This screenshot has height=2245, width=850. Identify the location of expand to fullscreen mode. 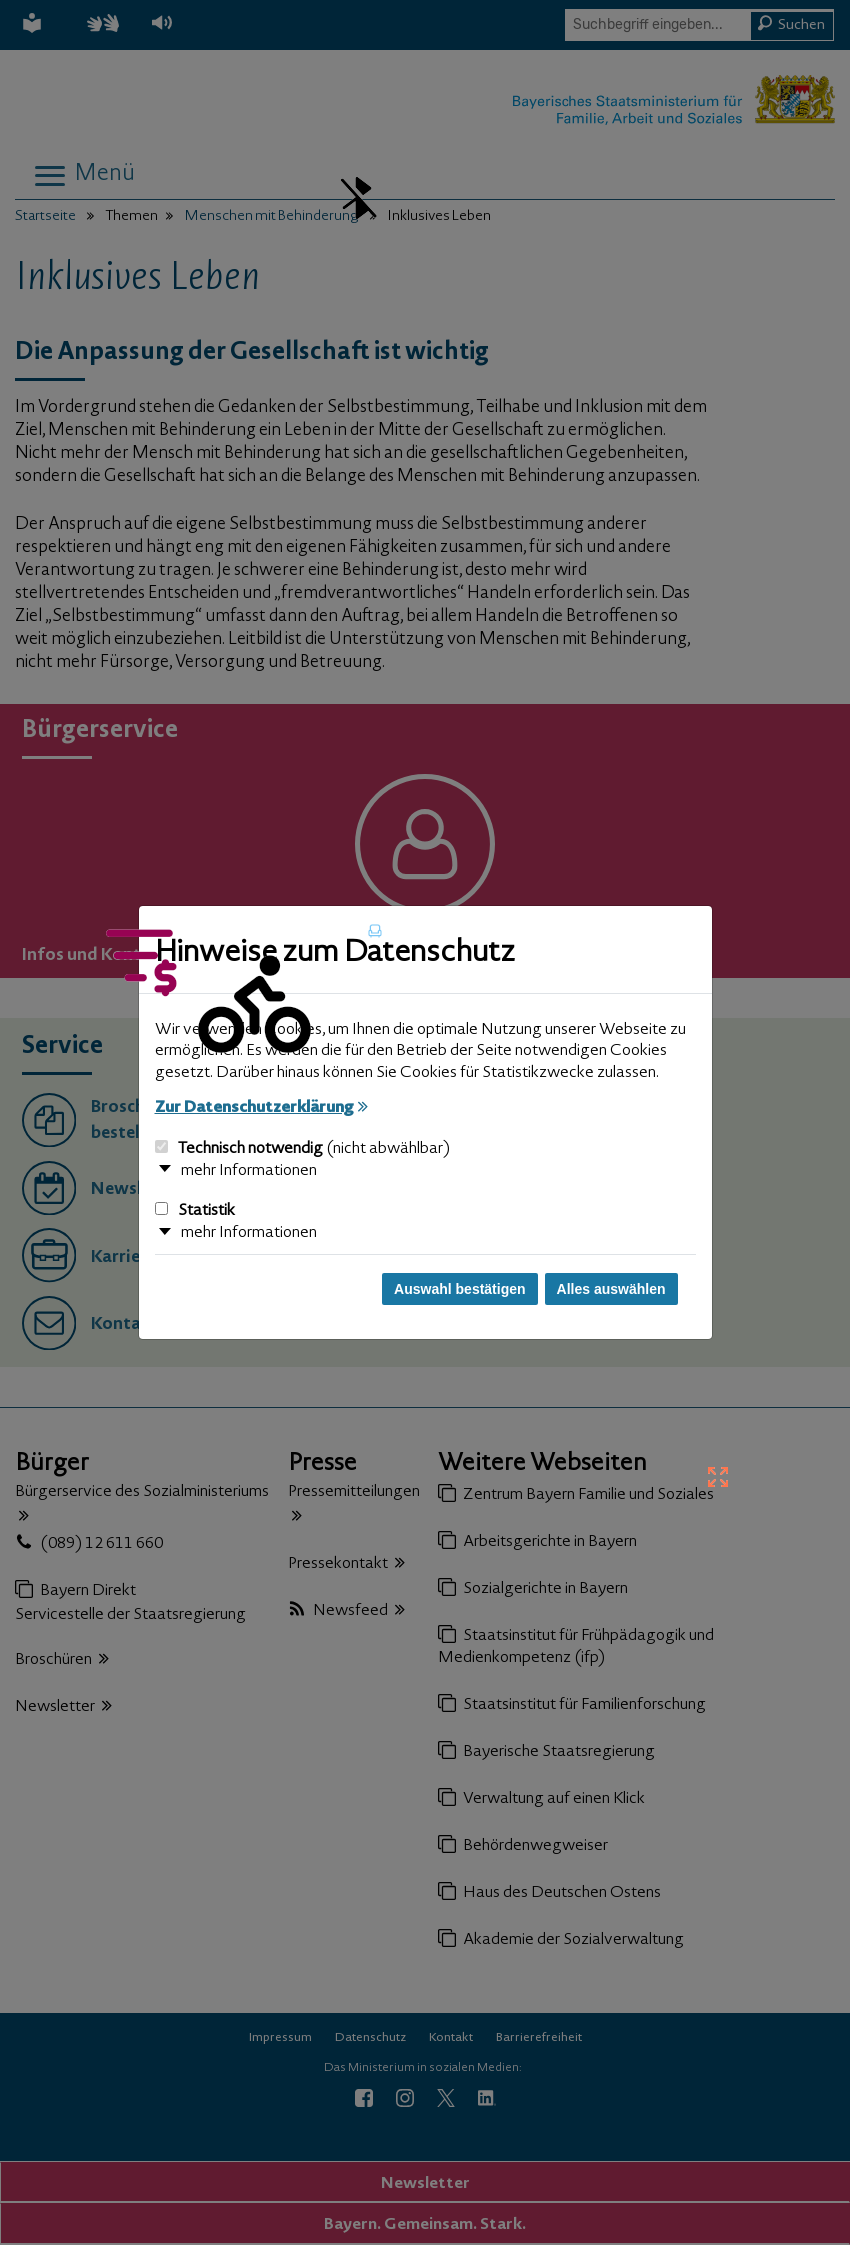
(718, 1477).